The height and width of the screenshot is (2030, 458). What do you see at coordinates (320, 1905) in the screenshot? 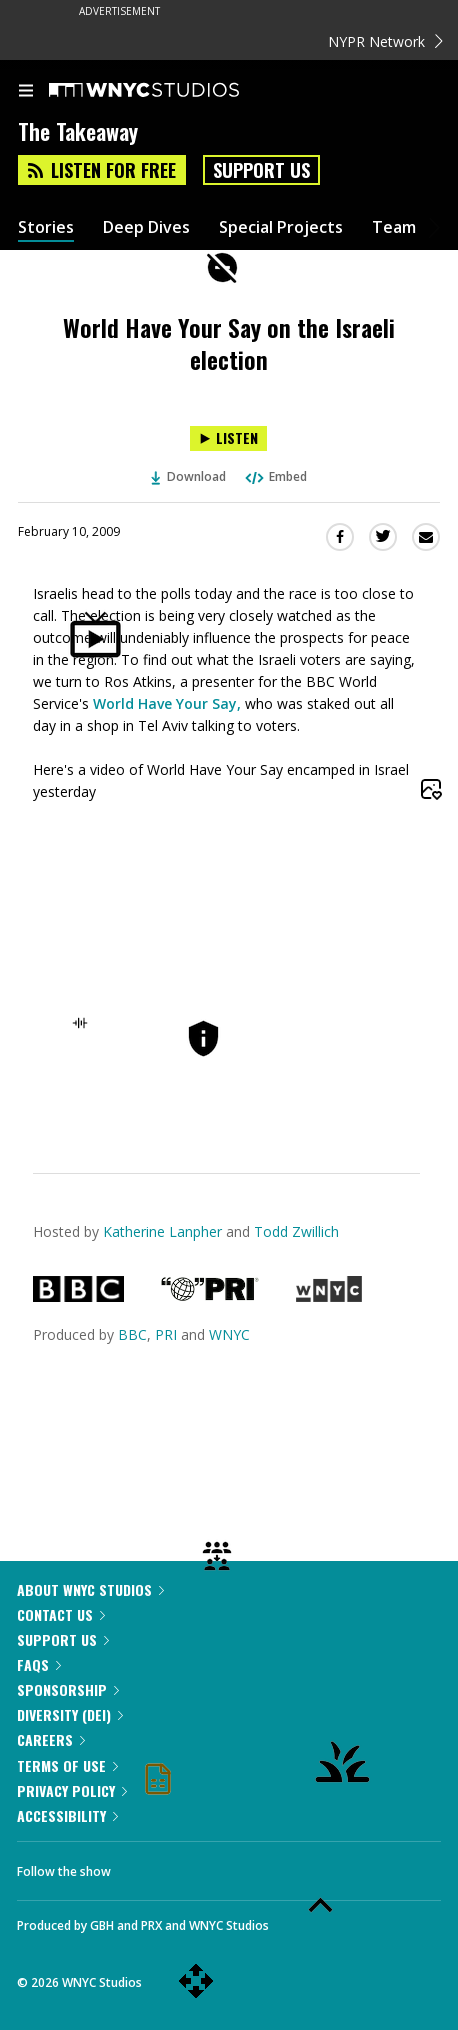
I see `collapse an expanded section or menu` at bounding box center [320, 1905].